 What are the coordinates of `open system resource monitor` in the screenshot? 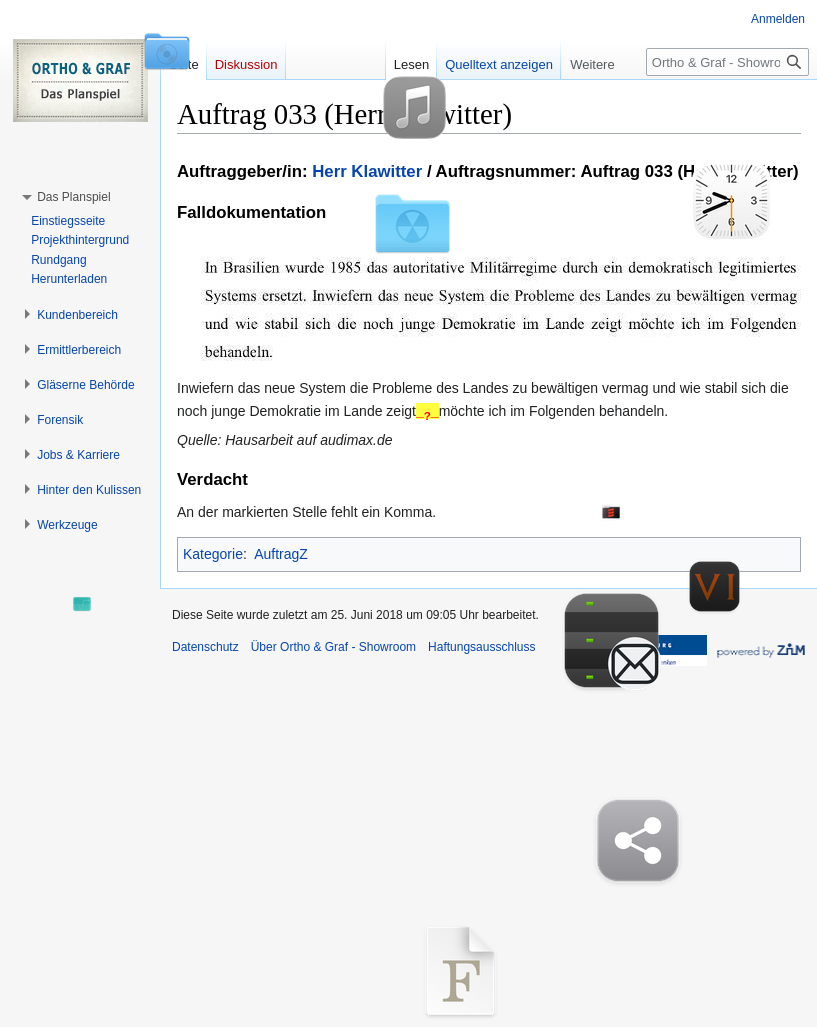 It's located at (82, 604).